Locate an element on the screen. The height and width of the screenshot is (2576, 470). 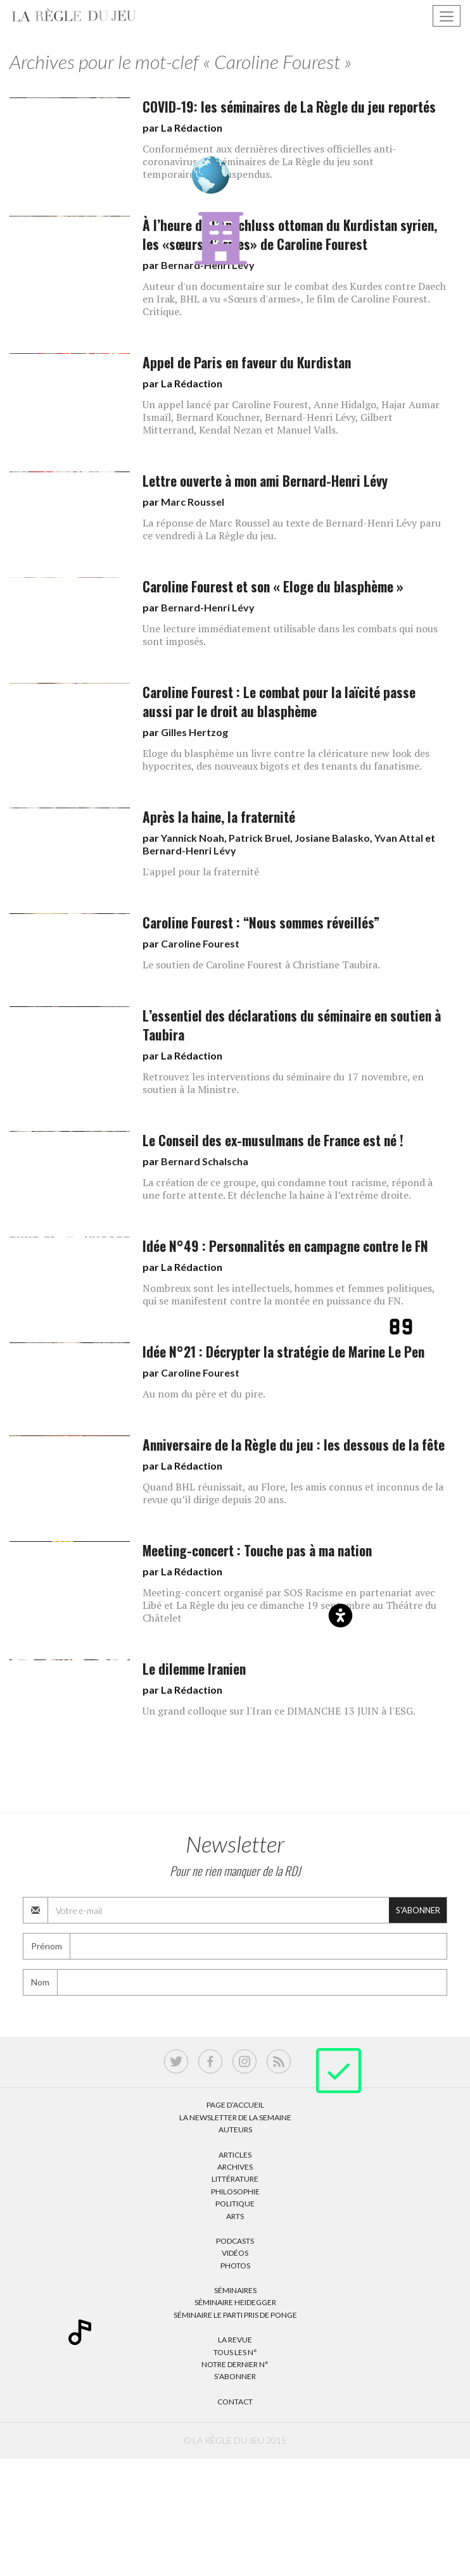
access global or international settings is located at coordinates (210, 175).